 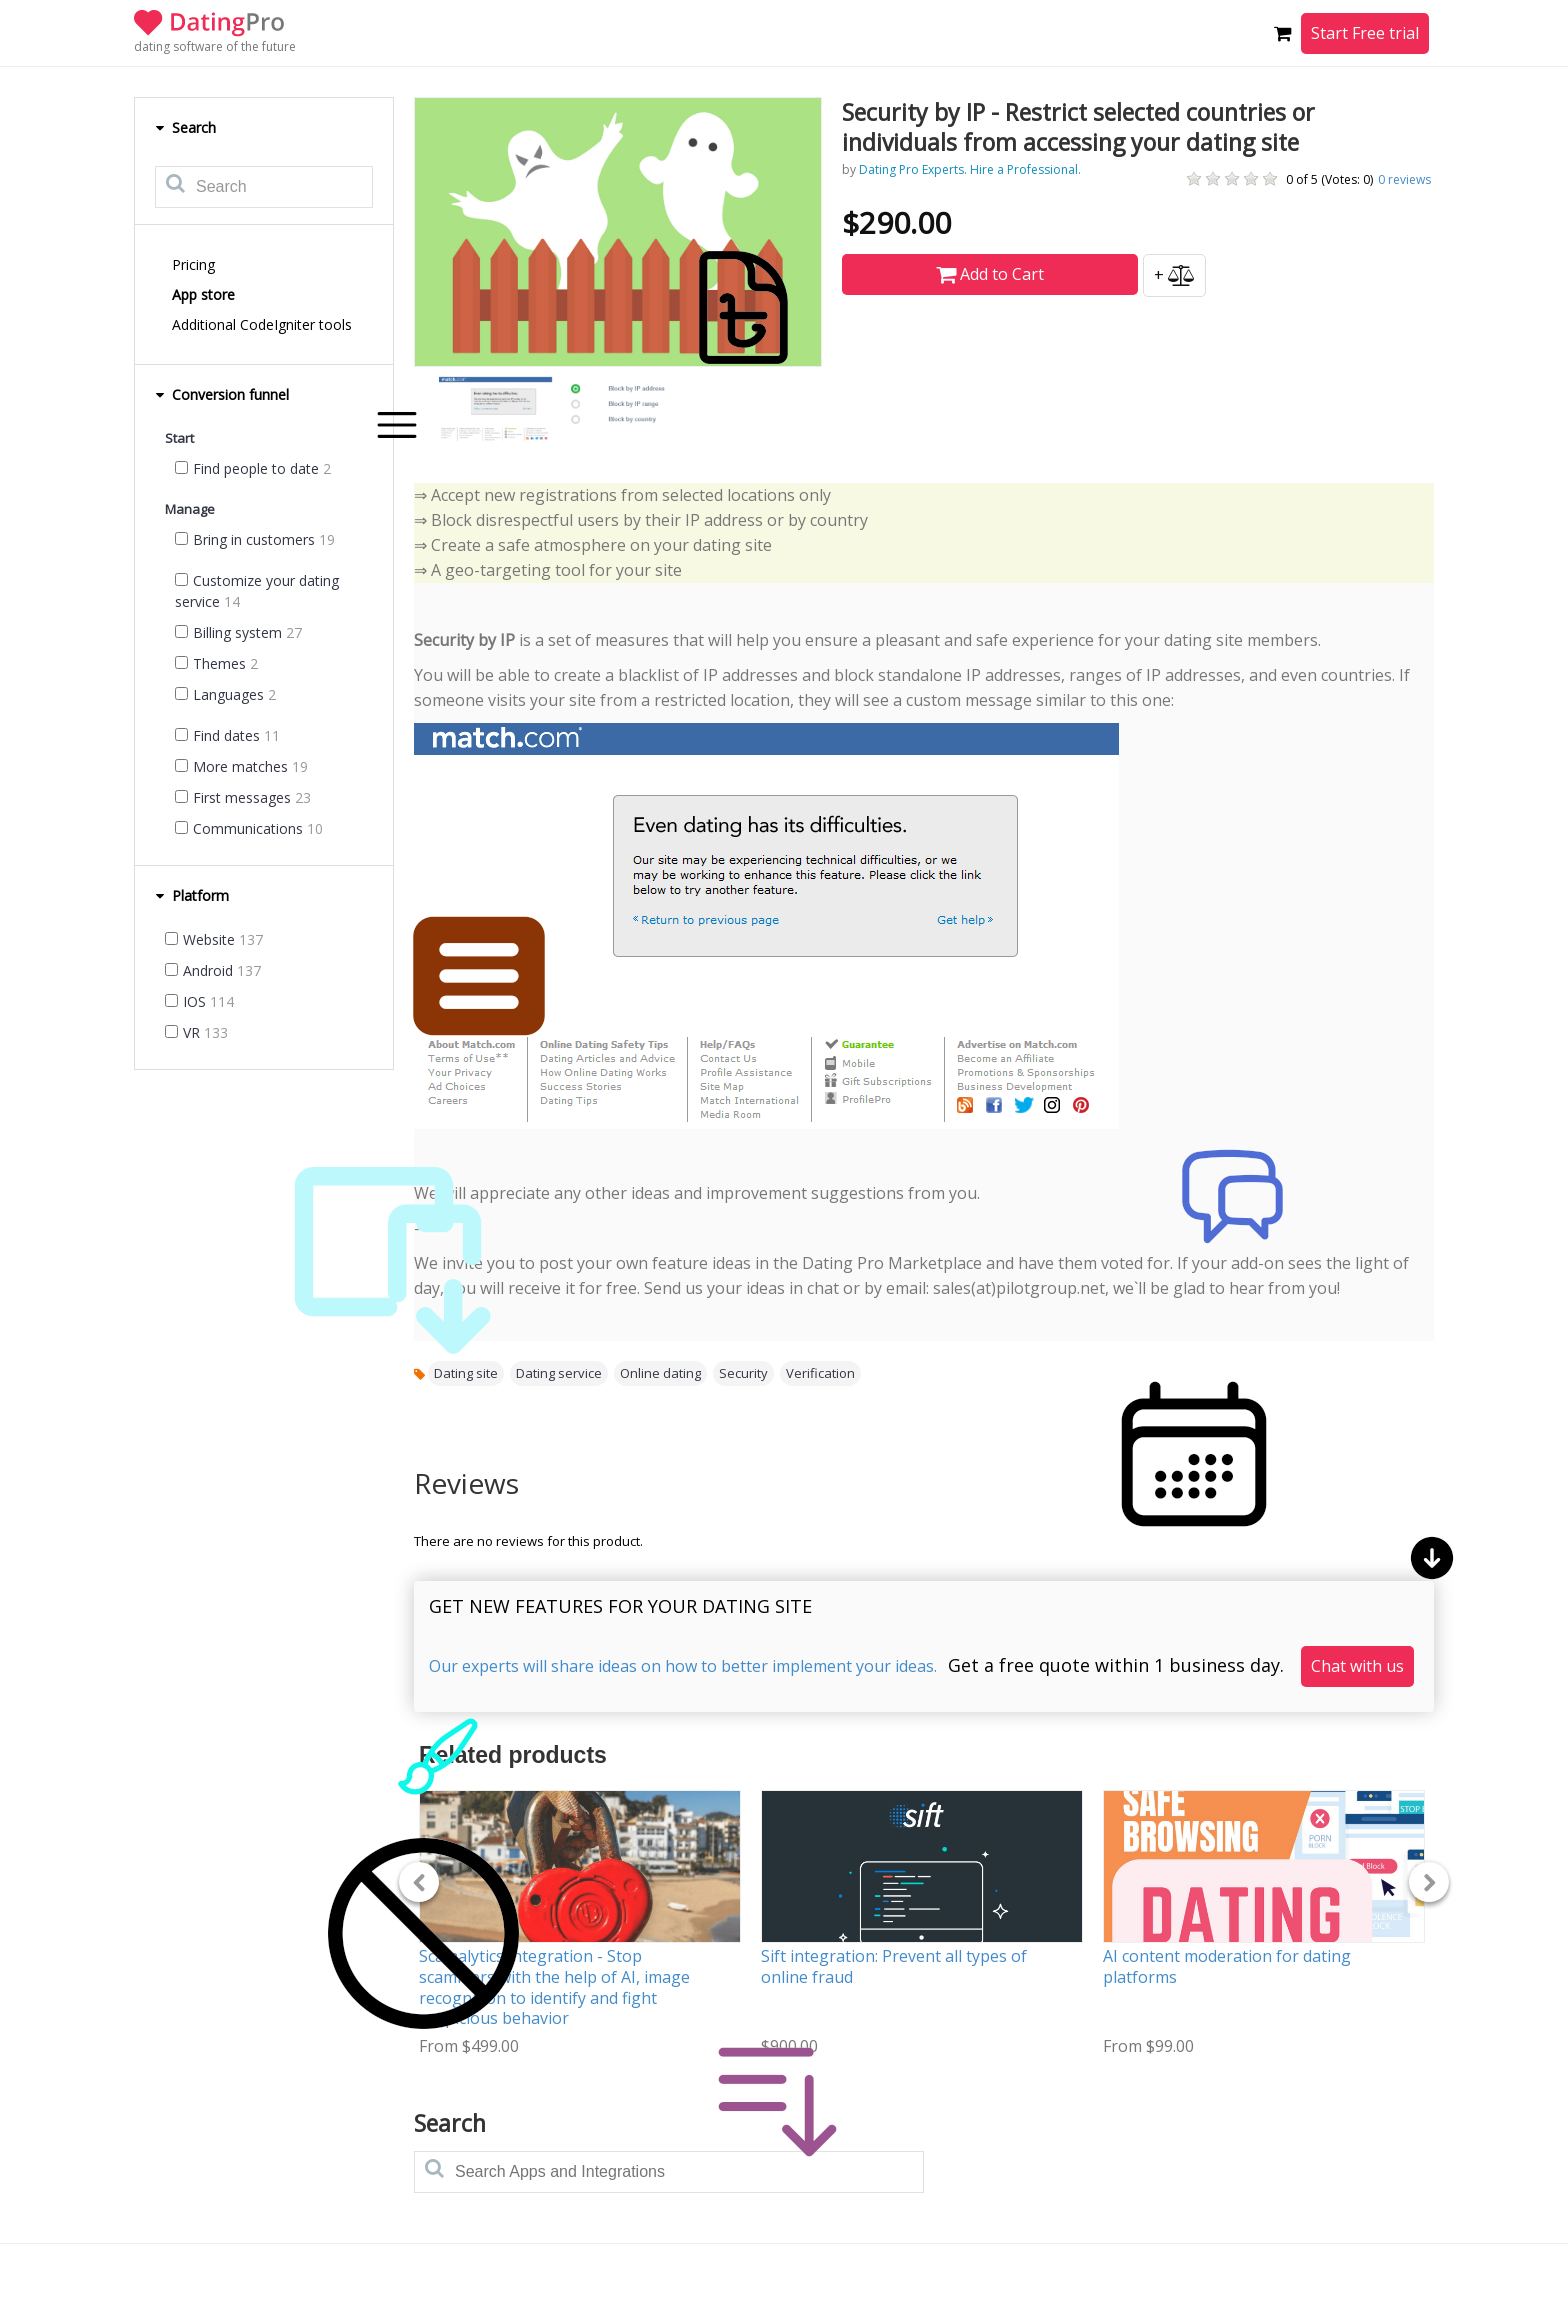 I want to click on download file or content, so click(x=1432, y=1558).